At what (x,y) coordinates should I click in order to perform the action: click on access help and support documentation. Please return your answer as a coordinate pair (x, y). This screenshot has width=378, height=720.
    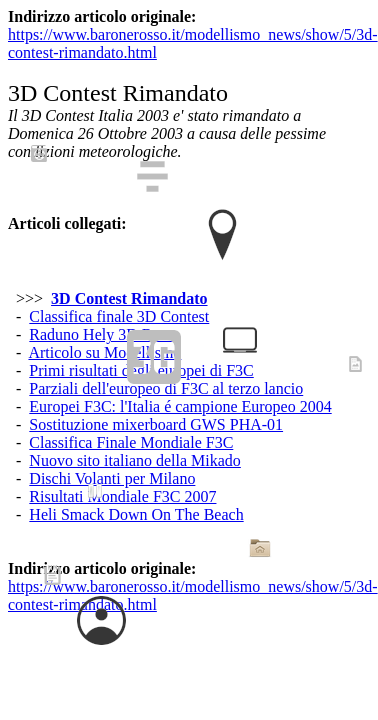
    Looking at the image, I should click on (39, 153).